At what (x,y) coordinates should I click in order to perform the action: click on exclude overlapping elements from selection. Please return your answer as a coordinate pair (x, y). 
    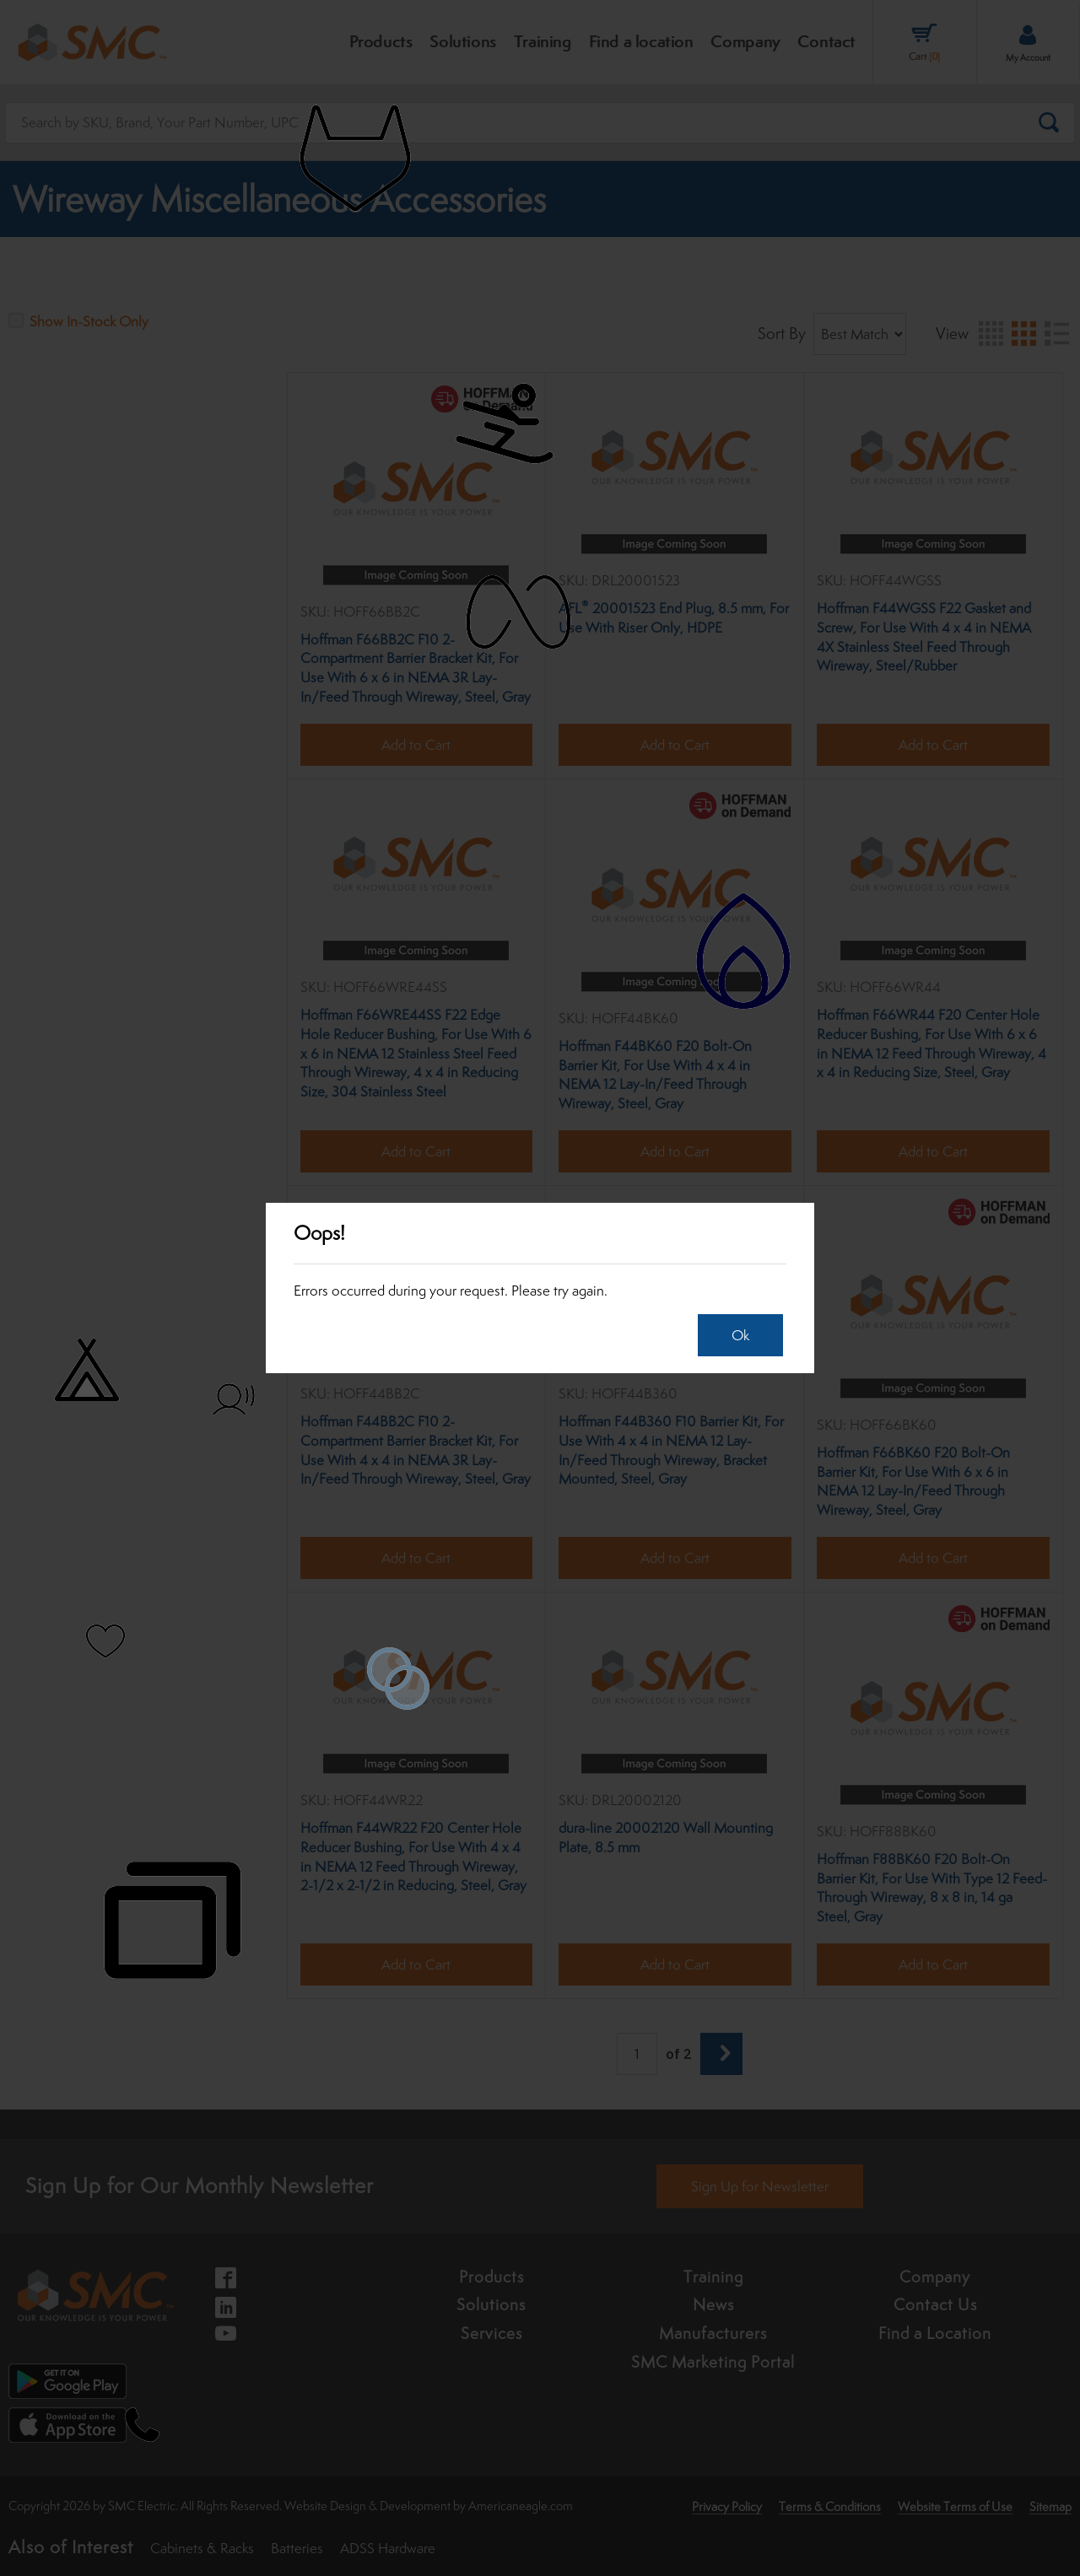
    Looking at the image, I should click on (398, 1679).